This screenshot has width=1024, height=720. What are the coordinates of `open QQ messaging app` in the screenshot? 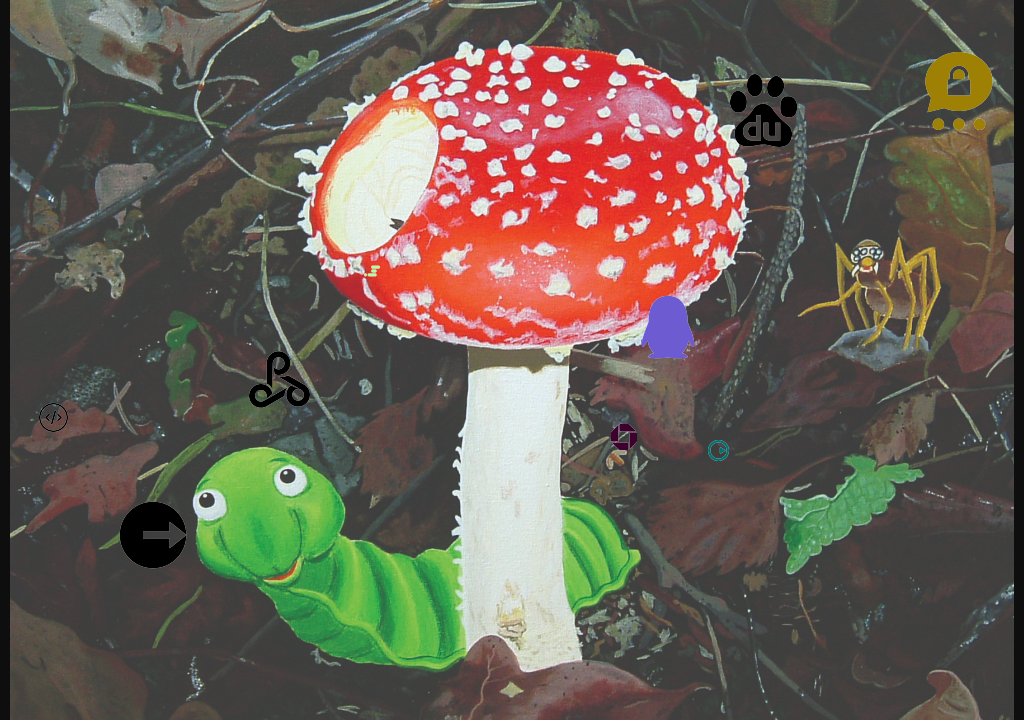 It's located at (668, 327).